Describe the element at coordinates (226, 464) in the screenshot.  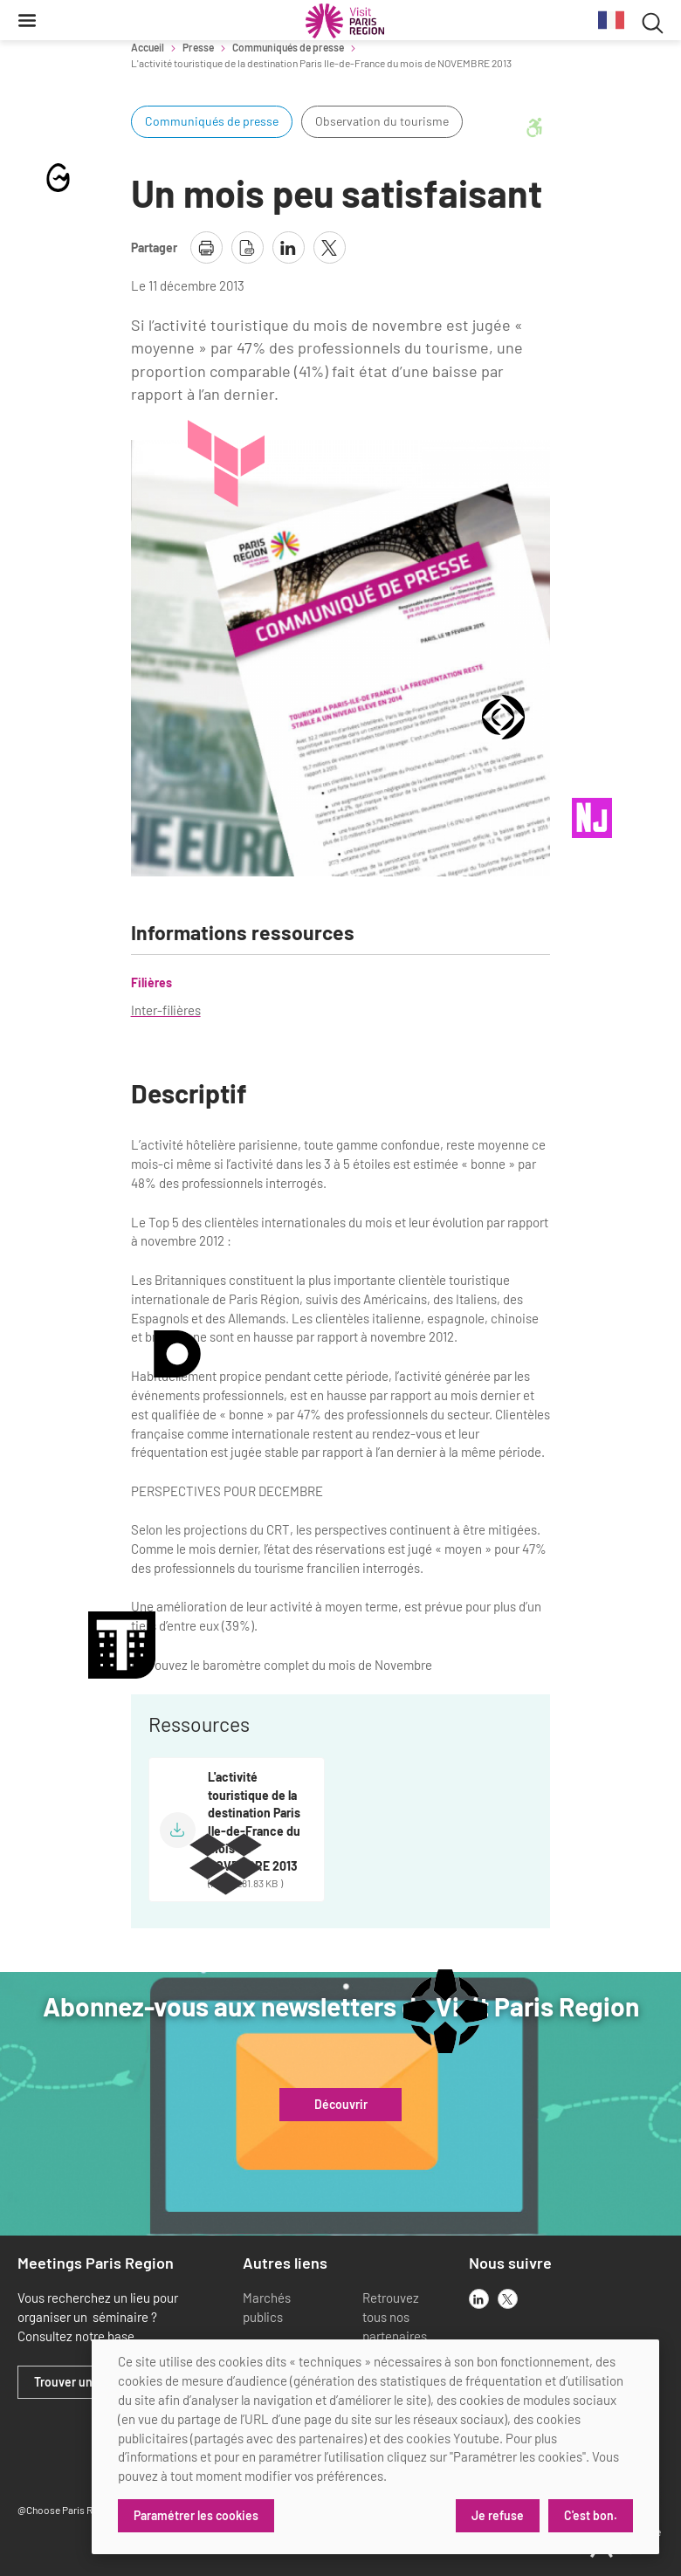
I see `HashiCorp Terraform branding or logo` at that location.